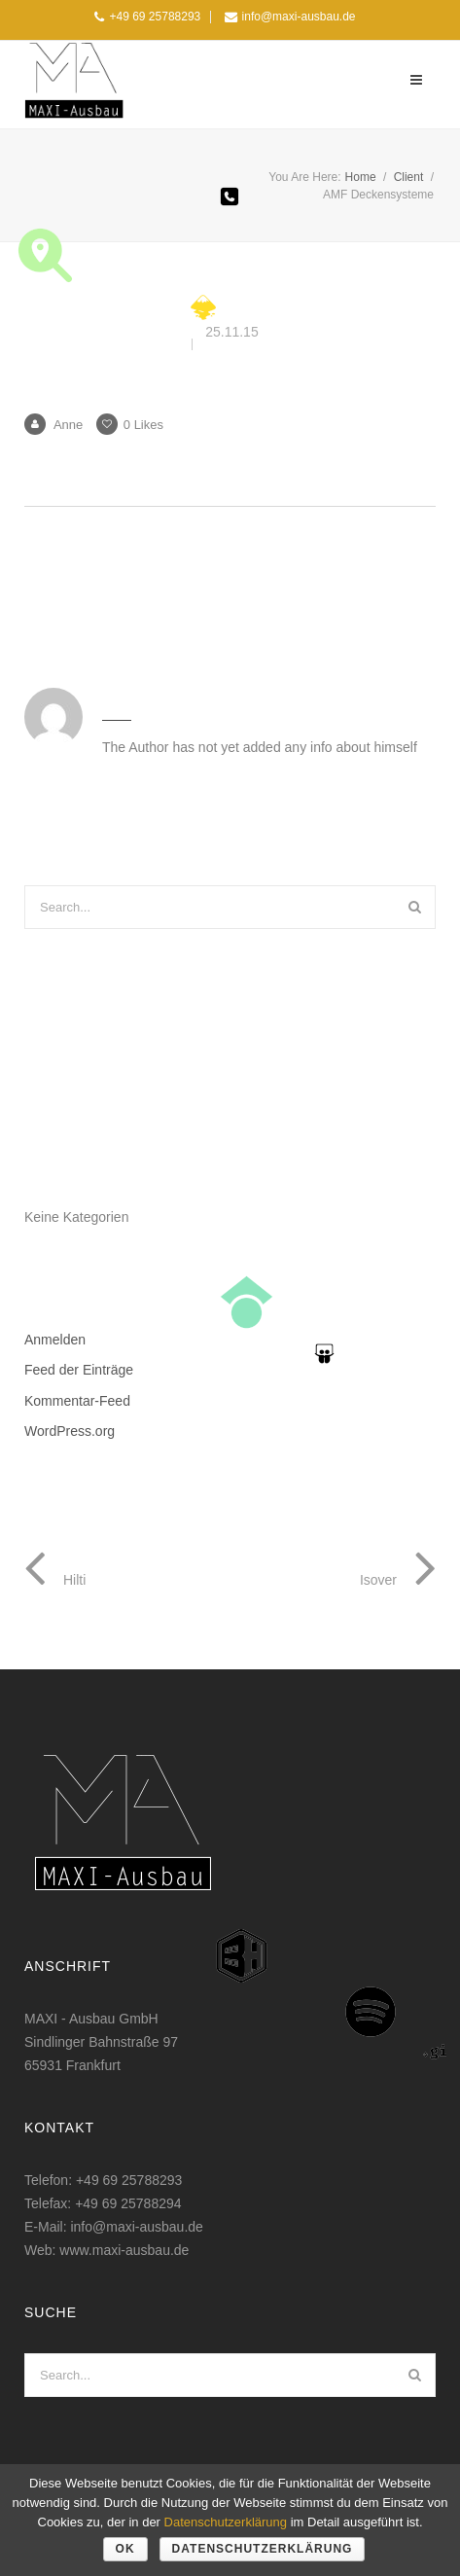 The height and width of the screenshot is (2576, 460). What do you see at coordinates (435, 2052) in the screenshot?
I see `visit gitignore.io website` at bounding box center [435, 2052].